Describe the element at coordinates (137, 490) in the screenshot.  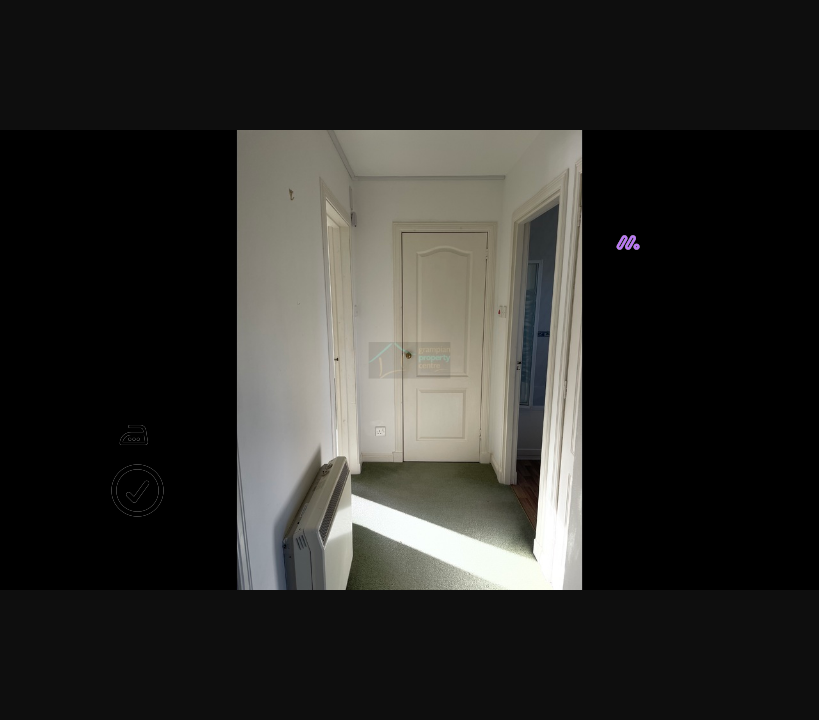
I see `confirms a completed action or task` at that location.